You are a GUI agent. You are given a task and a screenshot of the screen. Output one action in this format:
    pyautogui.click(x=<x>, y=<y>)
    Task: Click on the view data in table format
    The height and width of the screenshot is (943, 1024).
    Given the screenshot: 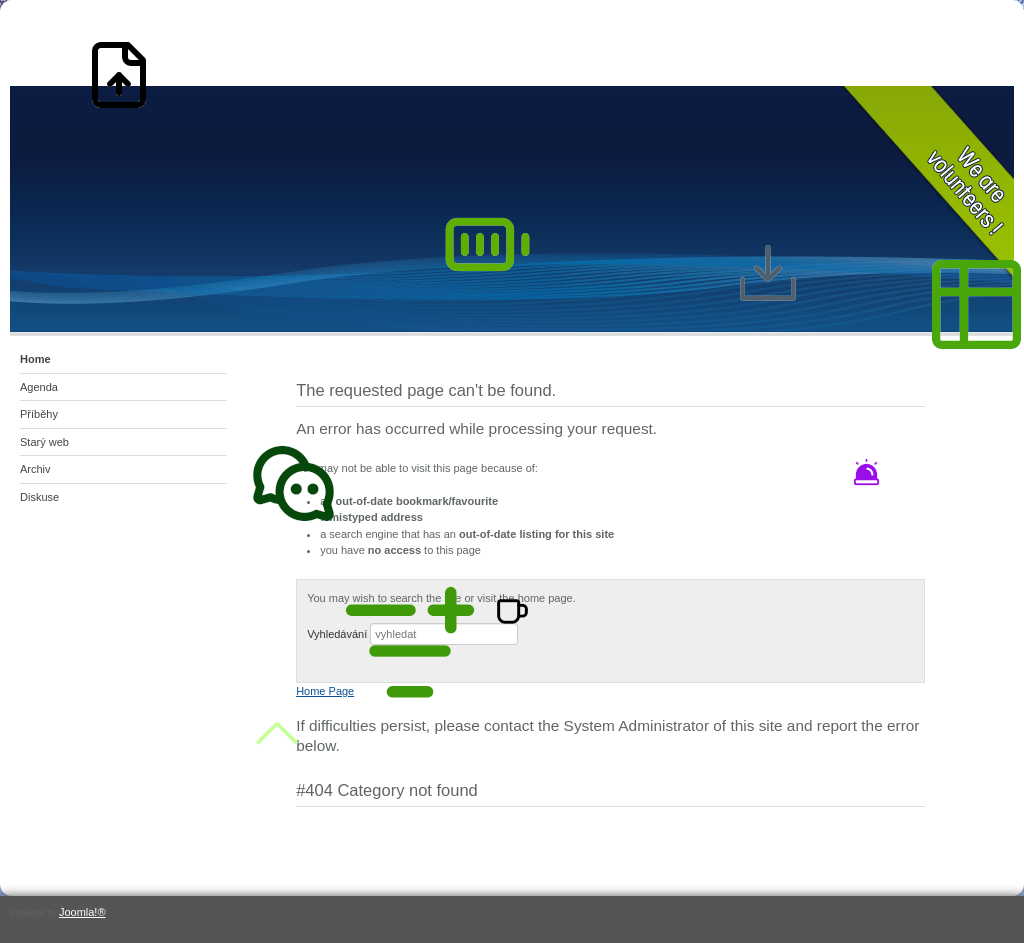 What is the action you would take?
    pyautogui.click(x=976, y=304)
    